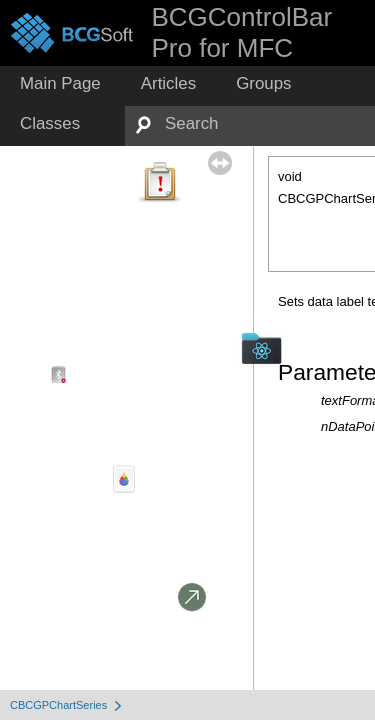 The height and width of the screenshot is (720, 375). Describe the element at coordinates (159, 181) in the screenshot. I see `indicates a task is due or overdue` at that location.